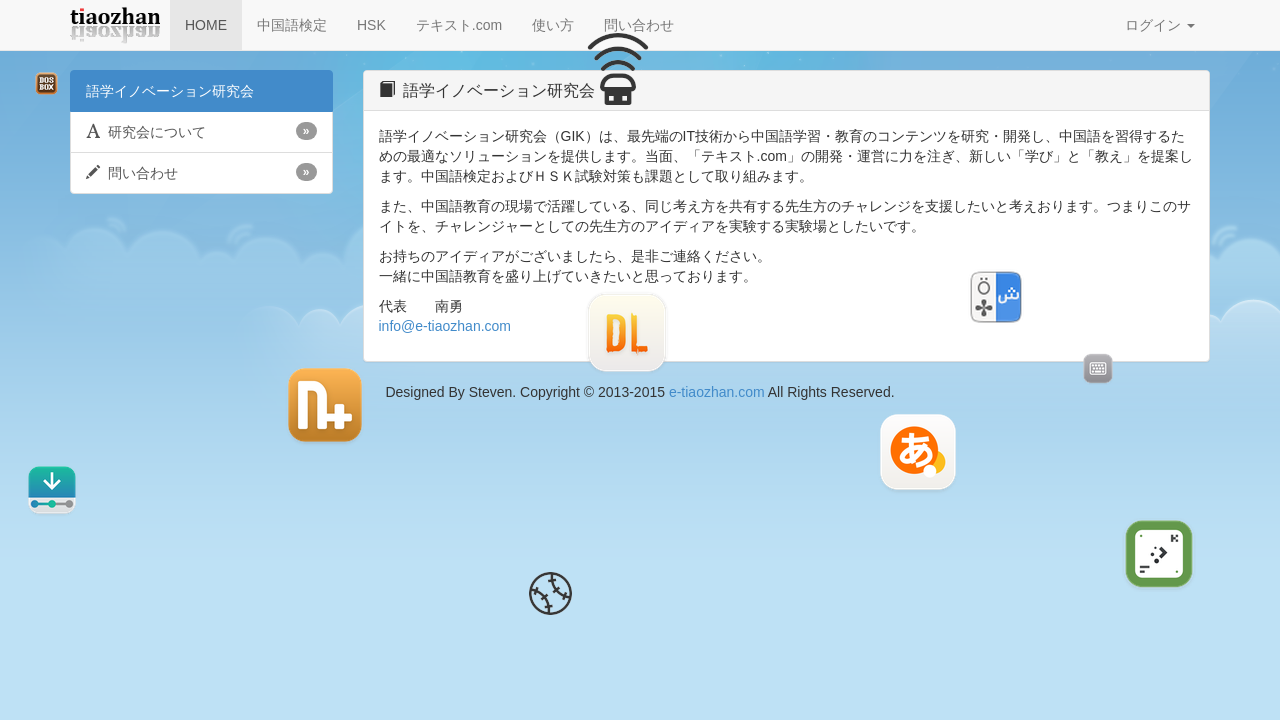 The width and height of the screenshot is (1280, 720). What do you see at coordinates (996, 297) in the screenshot?
I see `open character map application` at bounding box center [996, 297].